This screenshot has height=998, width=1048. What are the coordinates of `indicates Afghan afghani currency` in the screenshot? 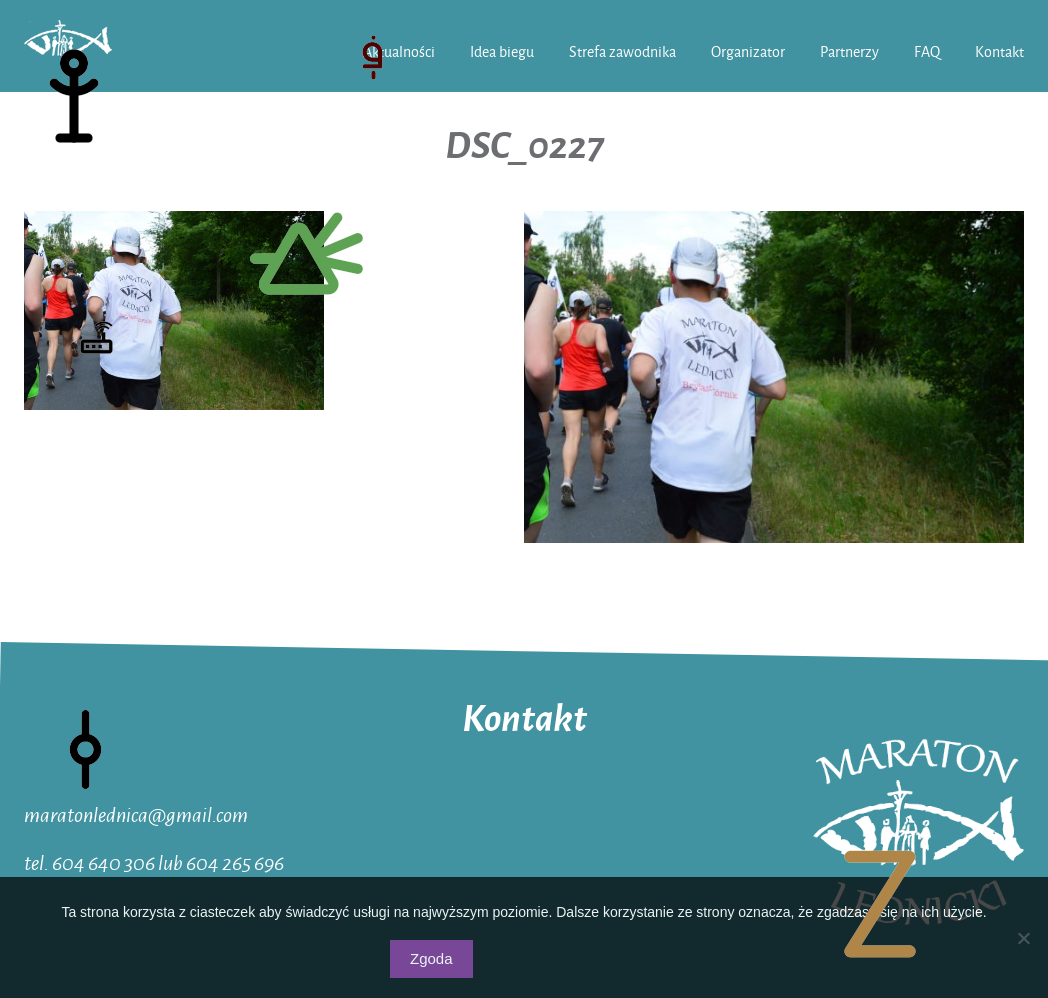 It's located at (373, 57).